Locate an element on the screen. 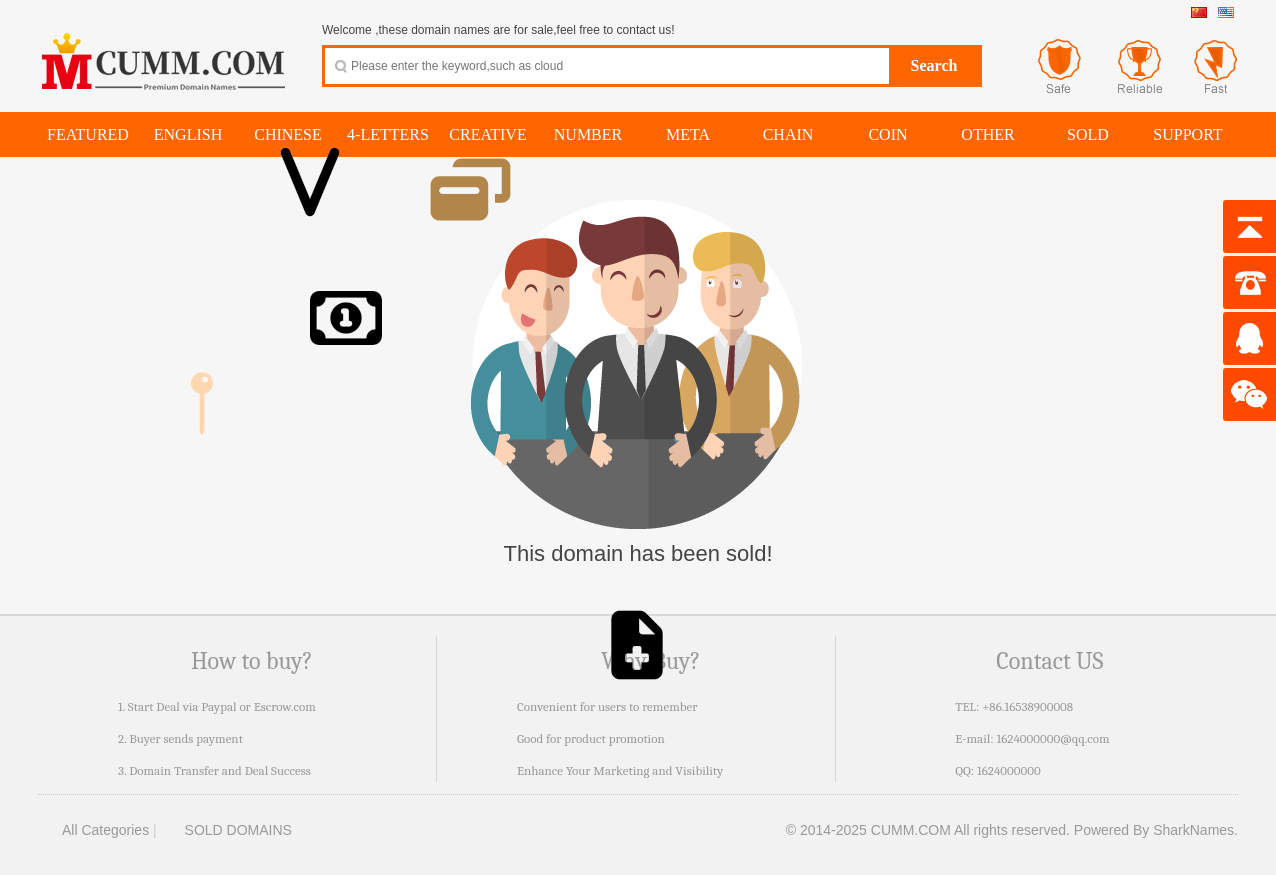 Image resolution: width=1276 pixels, height=875 pixels. indicates a verified or validated status is located at coordinates (310, 182).